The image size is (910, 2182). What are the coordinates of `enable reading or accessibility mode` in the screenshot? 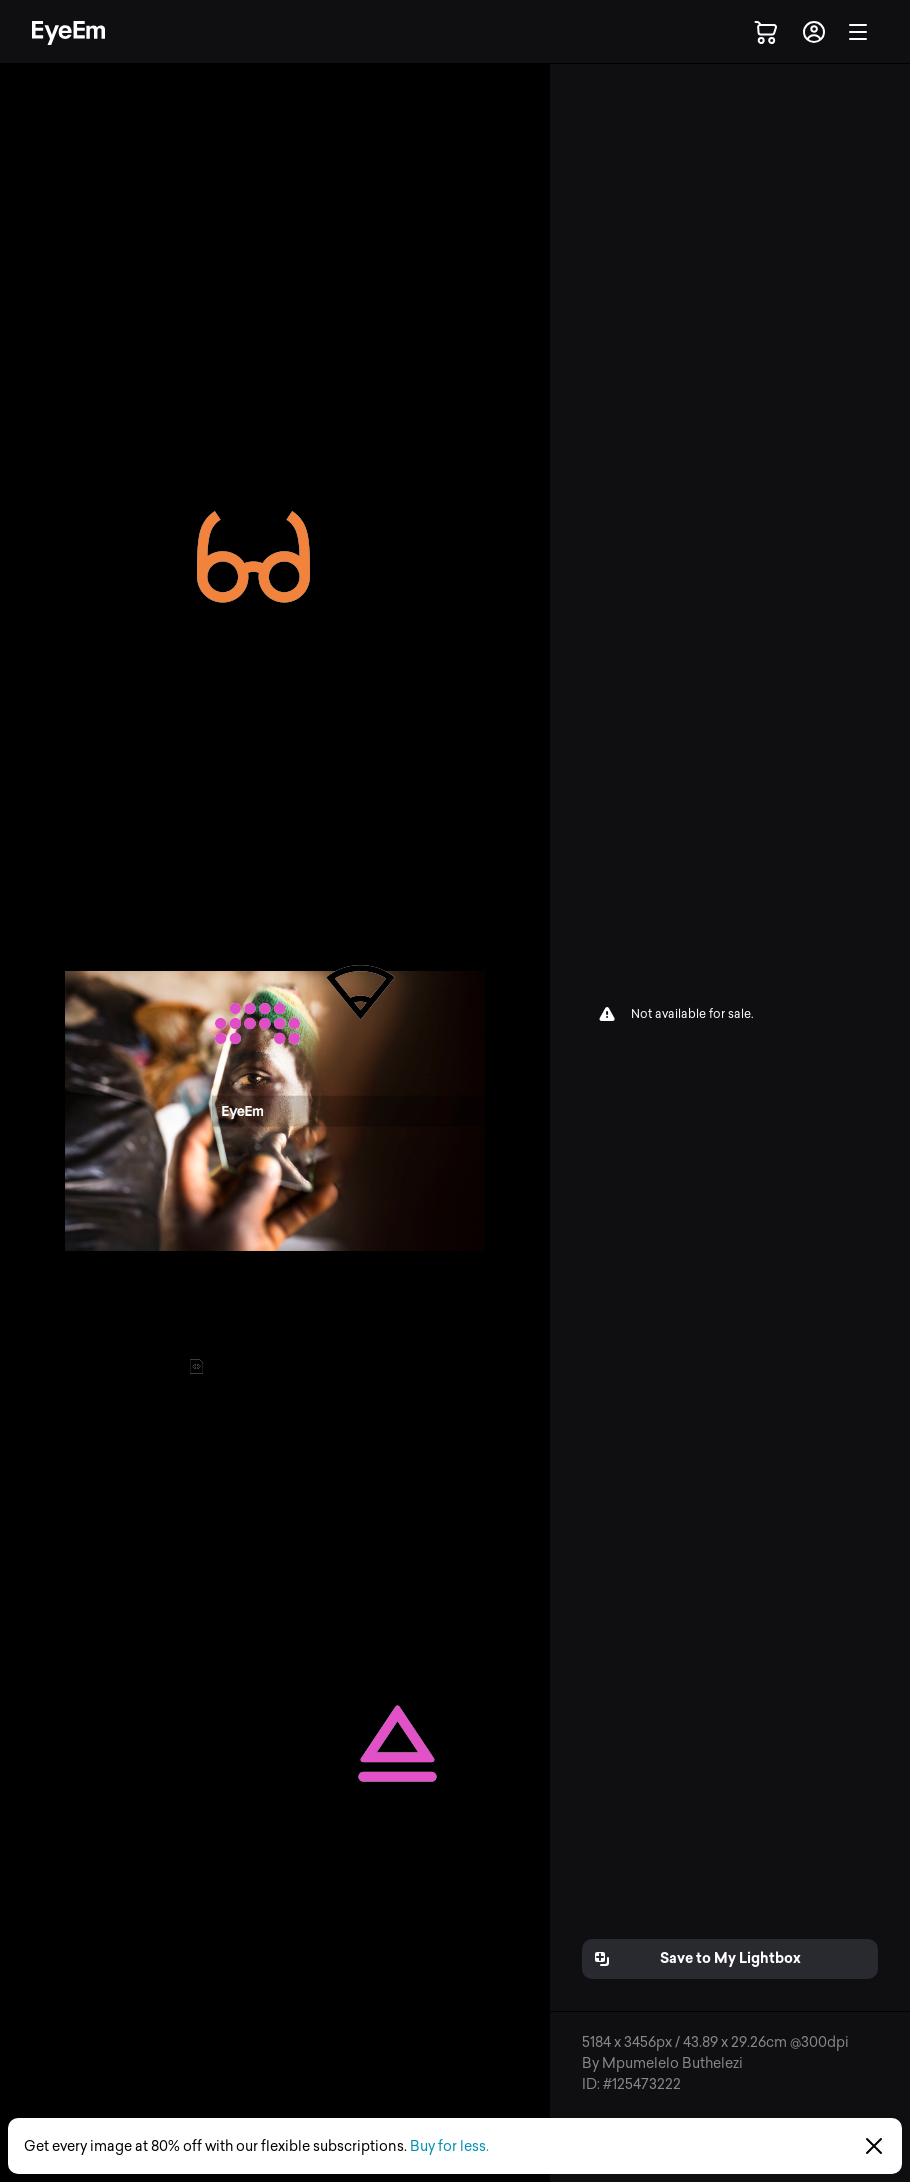 It's located at (253, 561).